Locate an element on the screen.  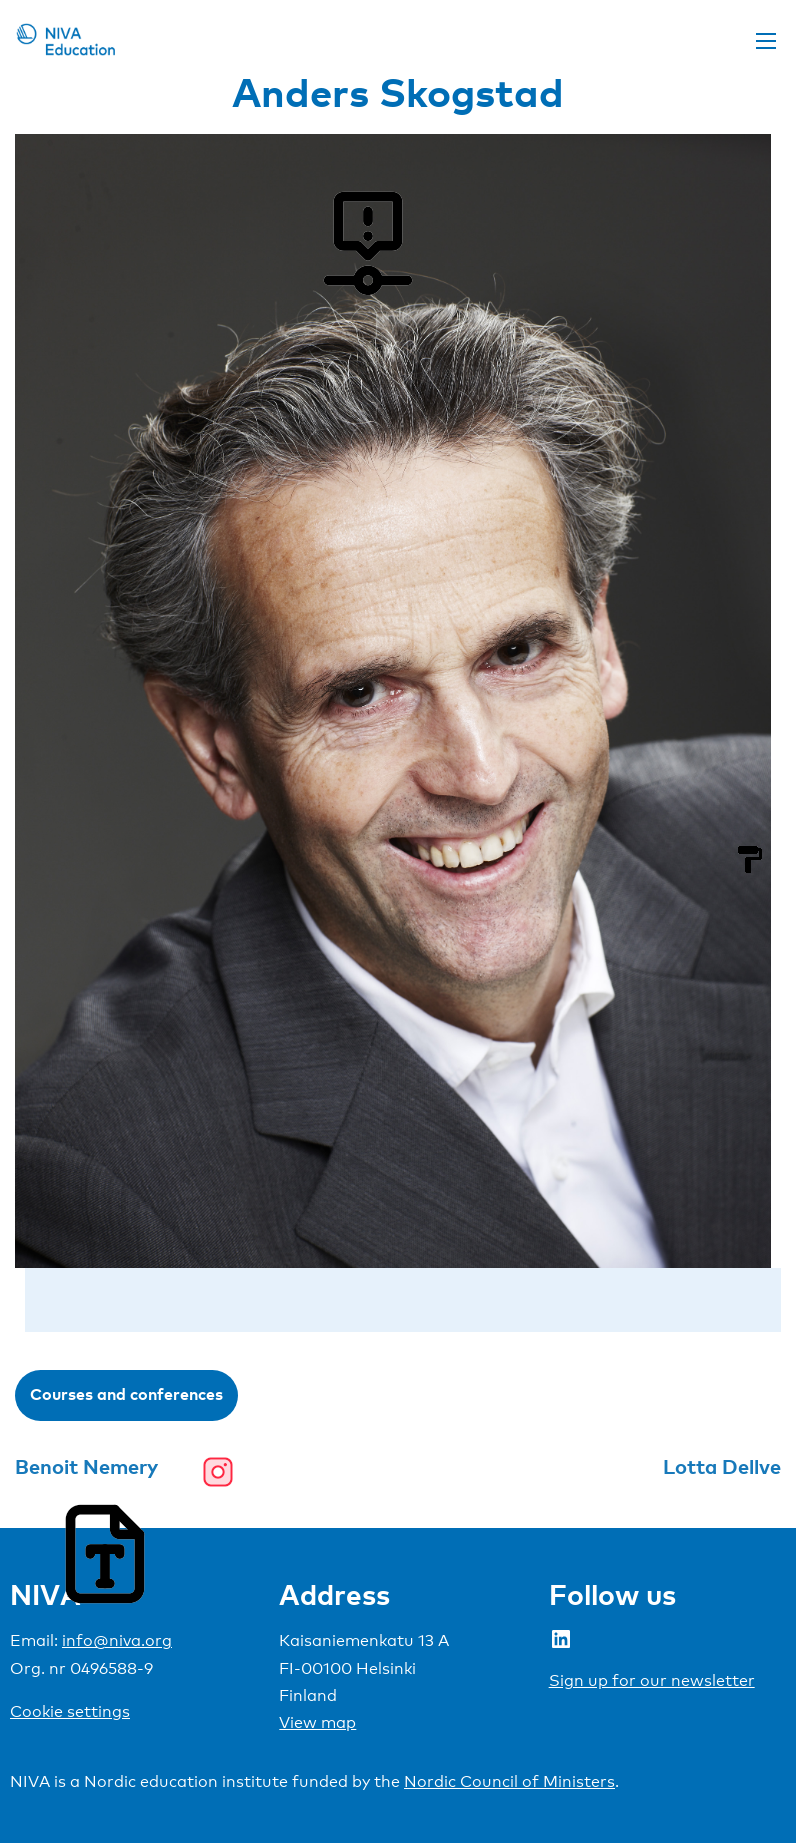
open a text or typography file is located at coordinates (105, 1554).